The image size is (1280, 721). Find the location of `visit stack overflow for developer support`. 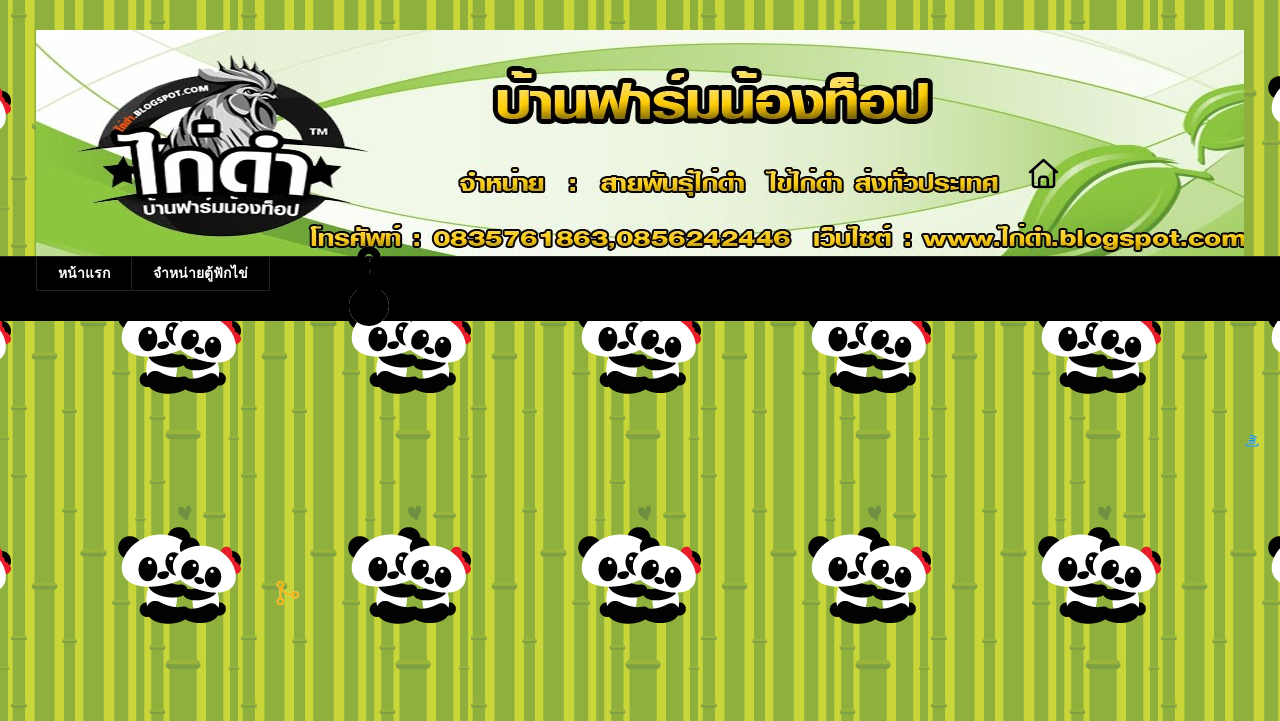

visit stack overflow for developer support is located at coordinates (1252, 440).